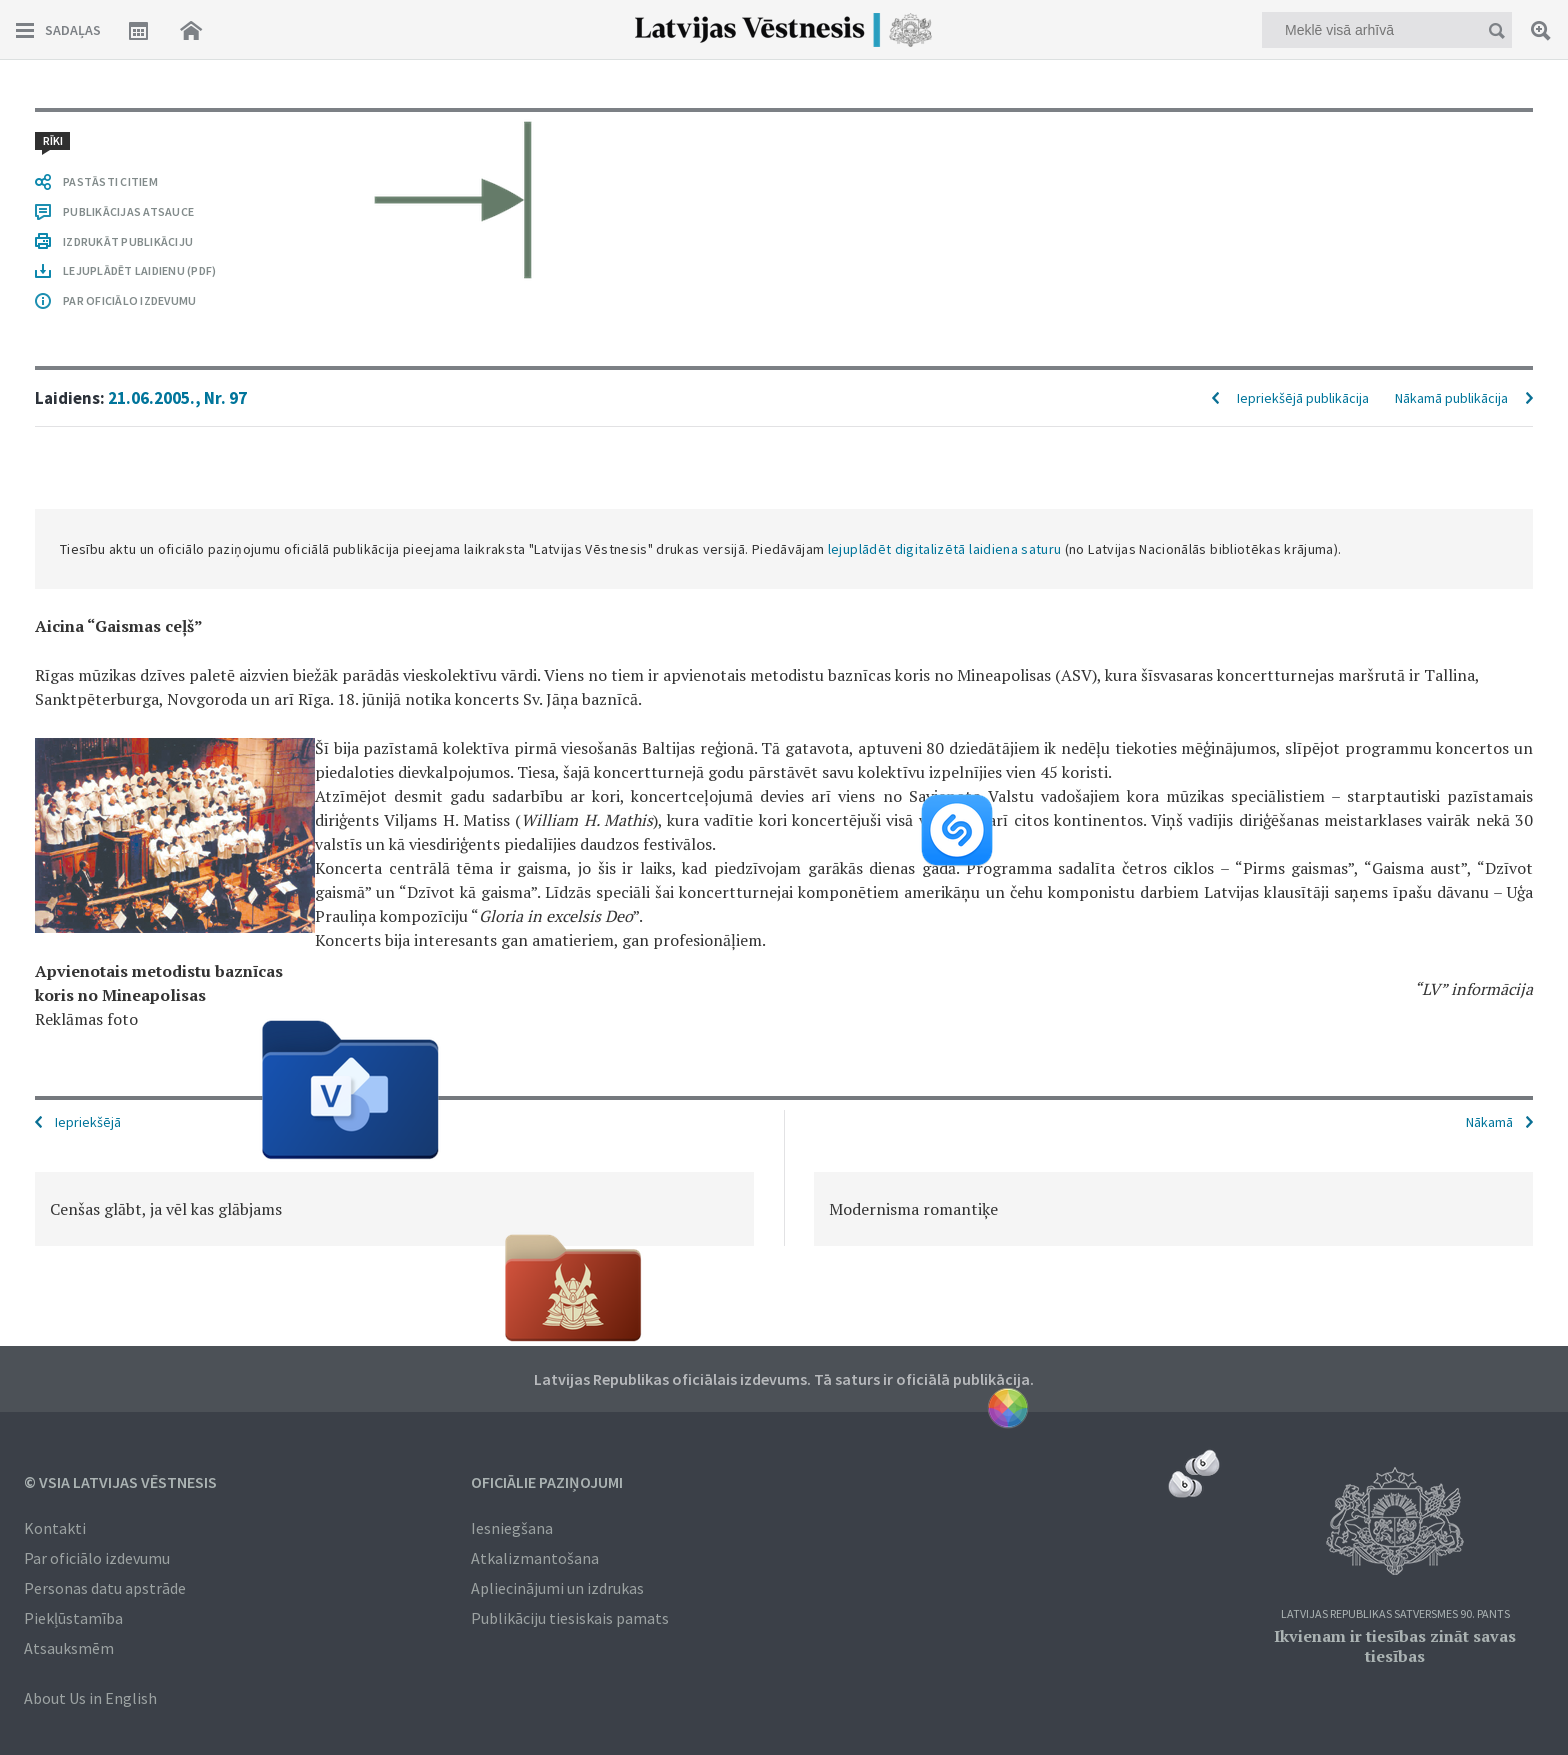 The height and width of the screenshot is (1755, 1568). I want to click on identify a song playing nearby, so click(957, 830).